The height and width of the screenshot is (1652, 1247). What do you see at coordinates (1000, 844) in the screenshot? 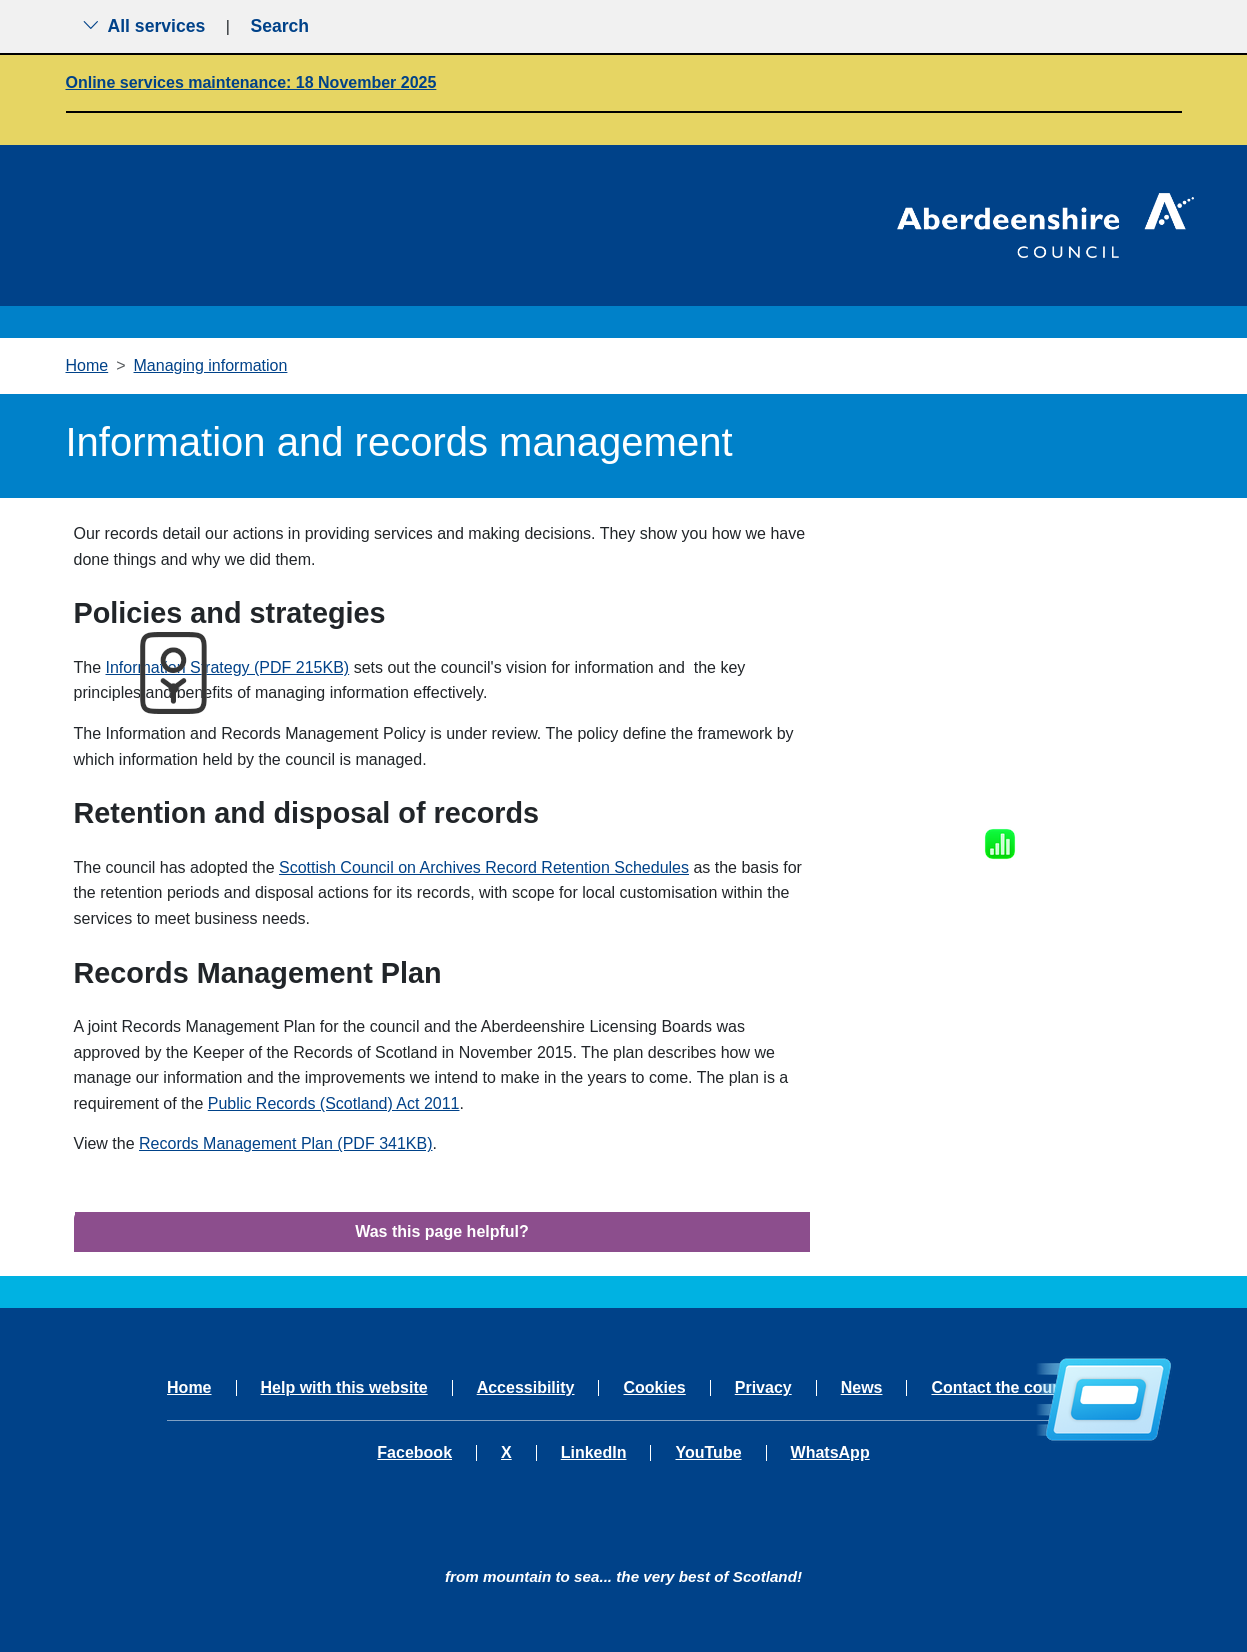
I see `open LibreOffice Calc spreadsheet application` at bounding box center [1000, 844].